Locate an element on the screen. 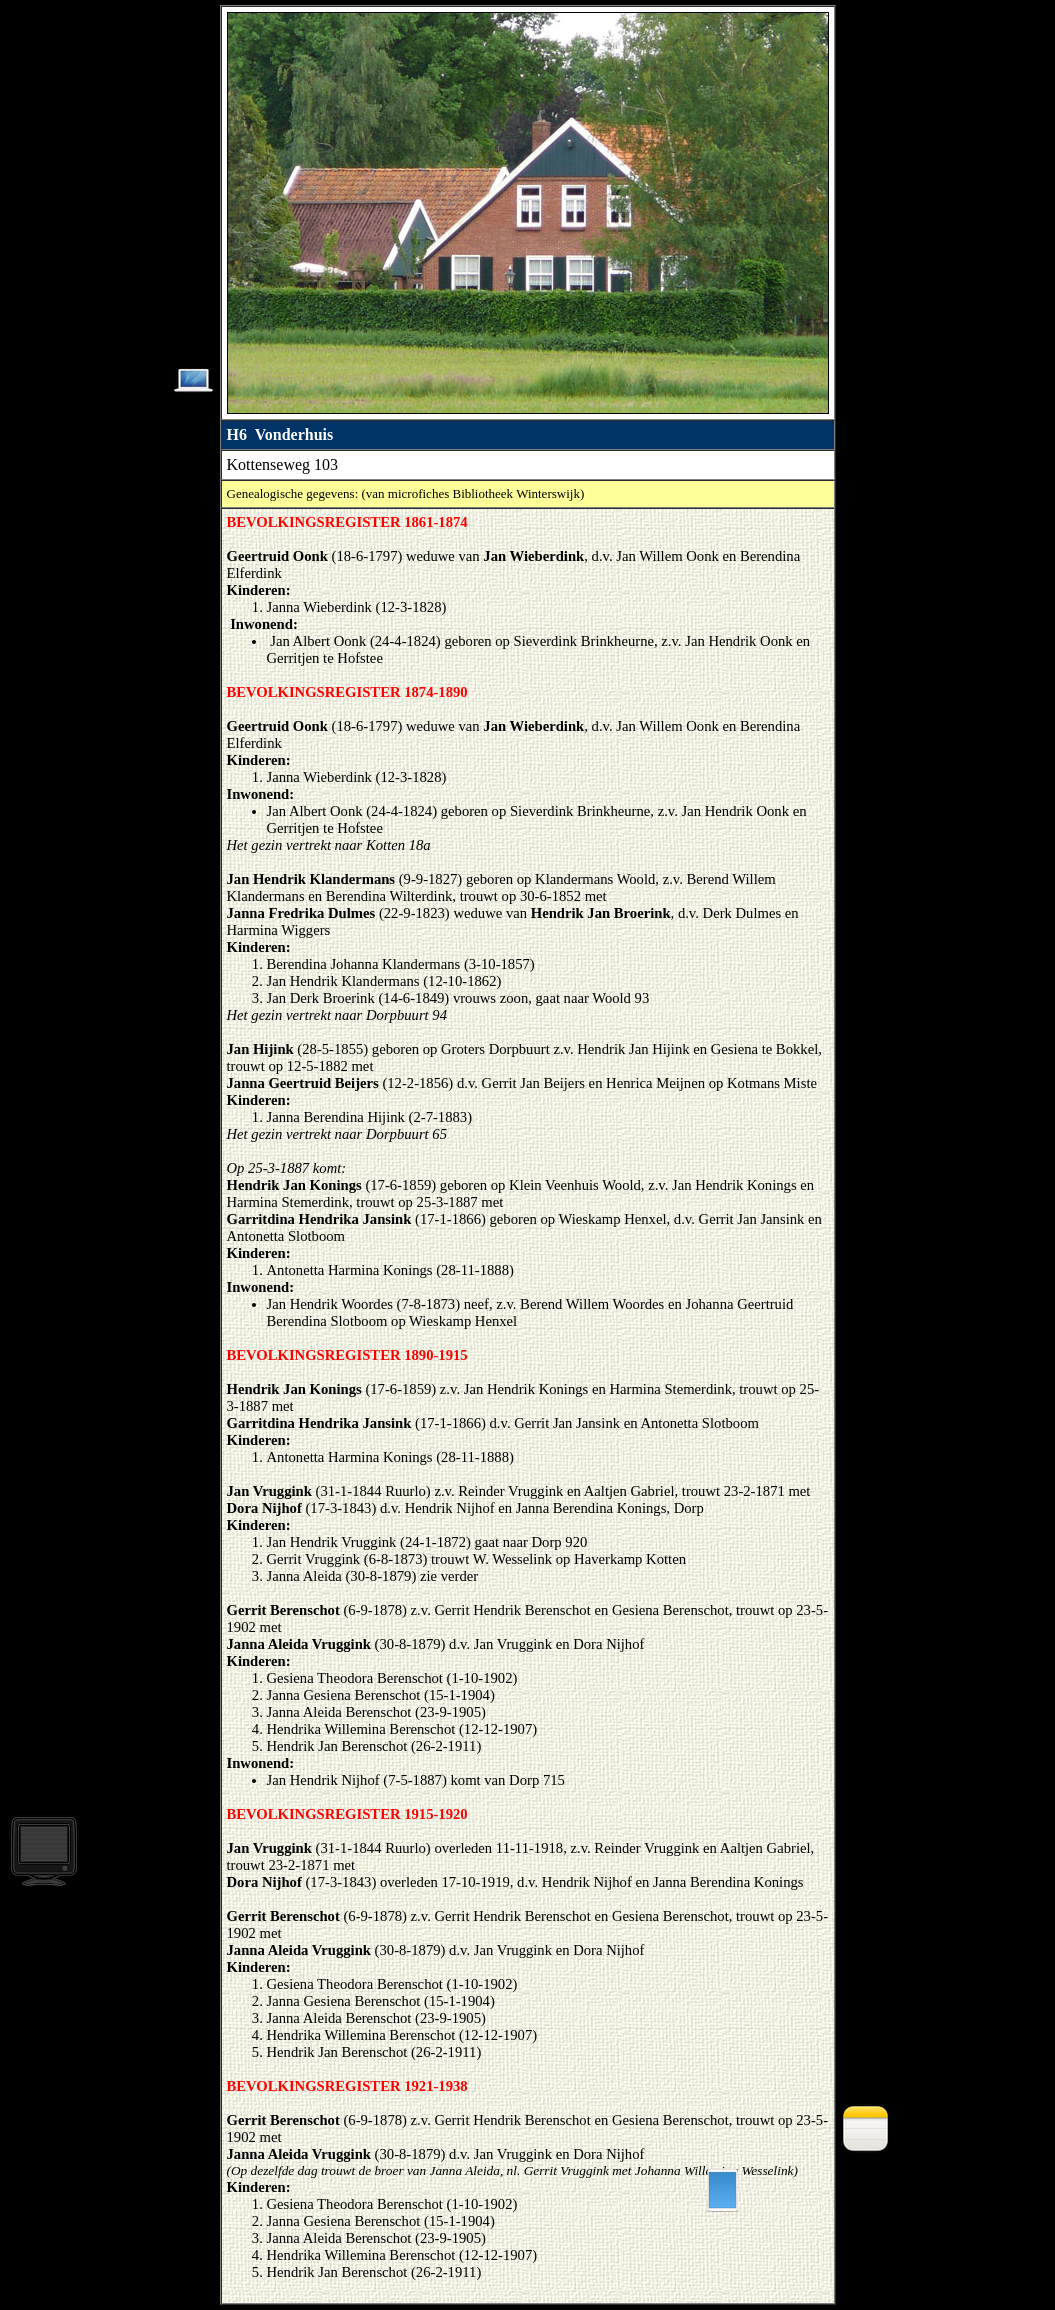 The height and width of the screenshot is (2310, 1055). connected iPad Pro device is located at coordinates (722, 2190).